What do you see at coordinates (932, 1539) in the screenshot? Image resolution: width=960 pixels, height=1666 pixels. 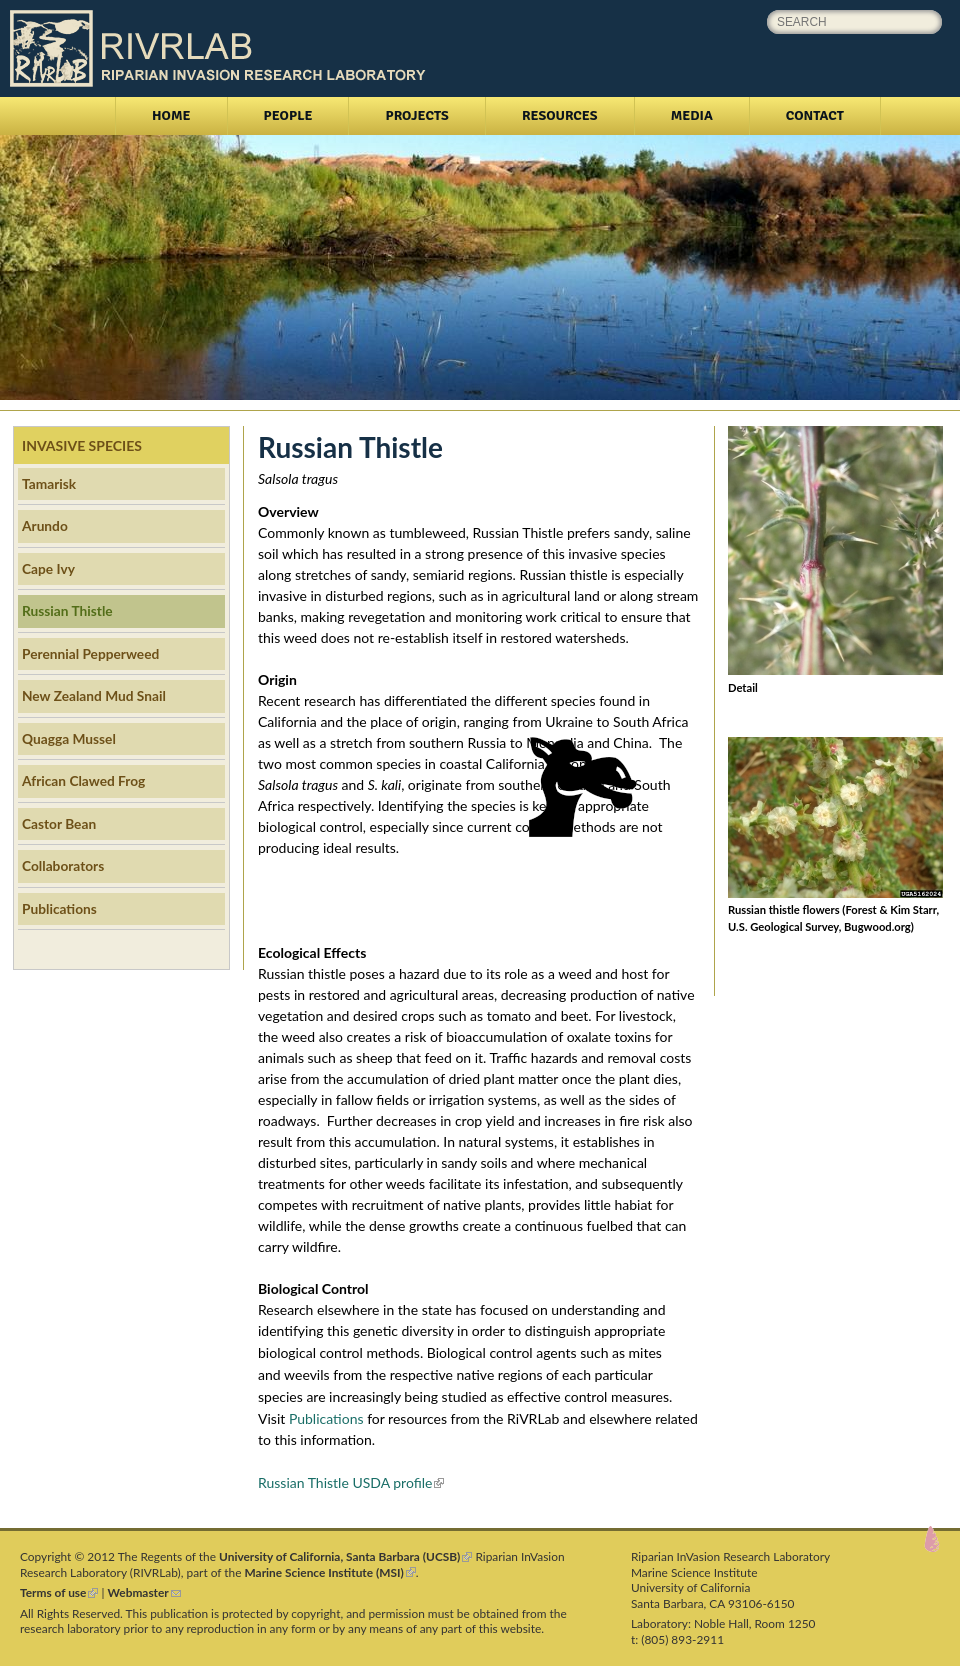 I see `view stone monument or landmark` at bounding box center [932, 1539].